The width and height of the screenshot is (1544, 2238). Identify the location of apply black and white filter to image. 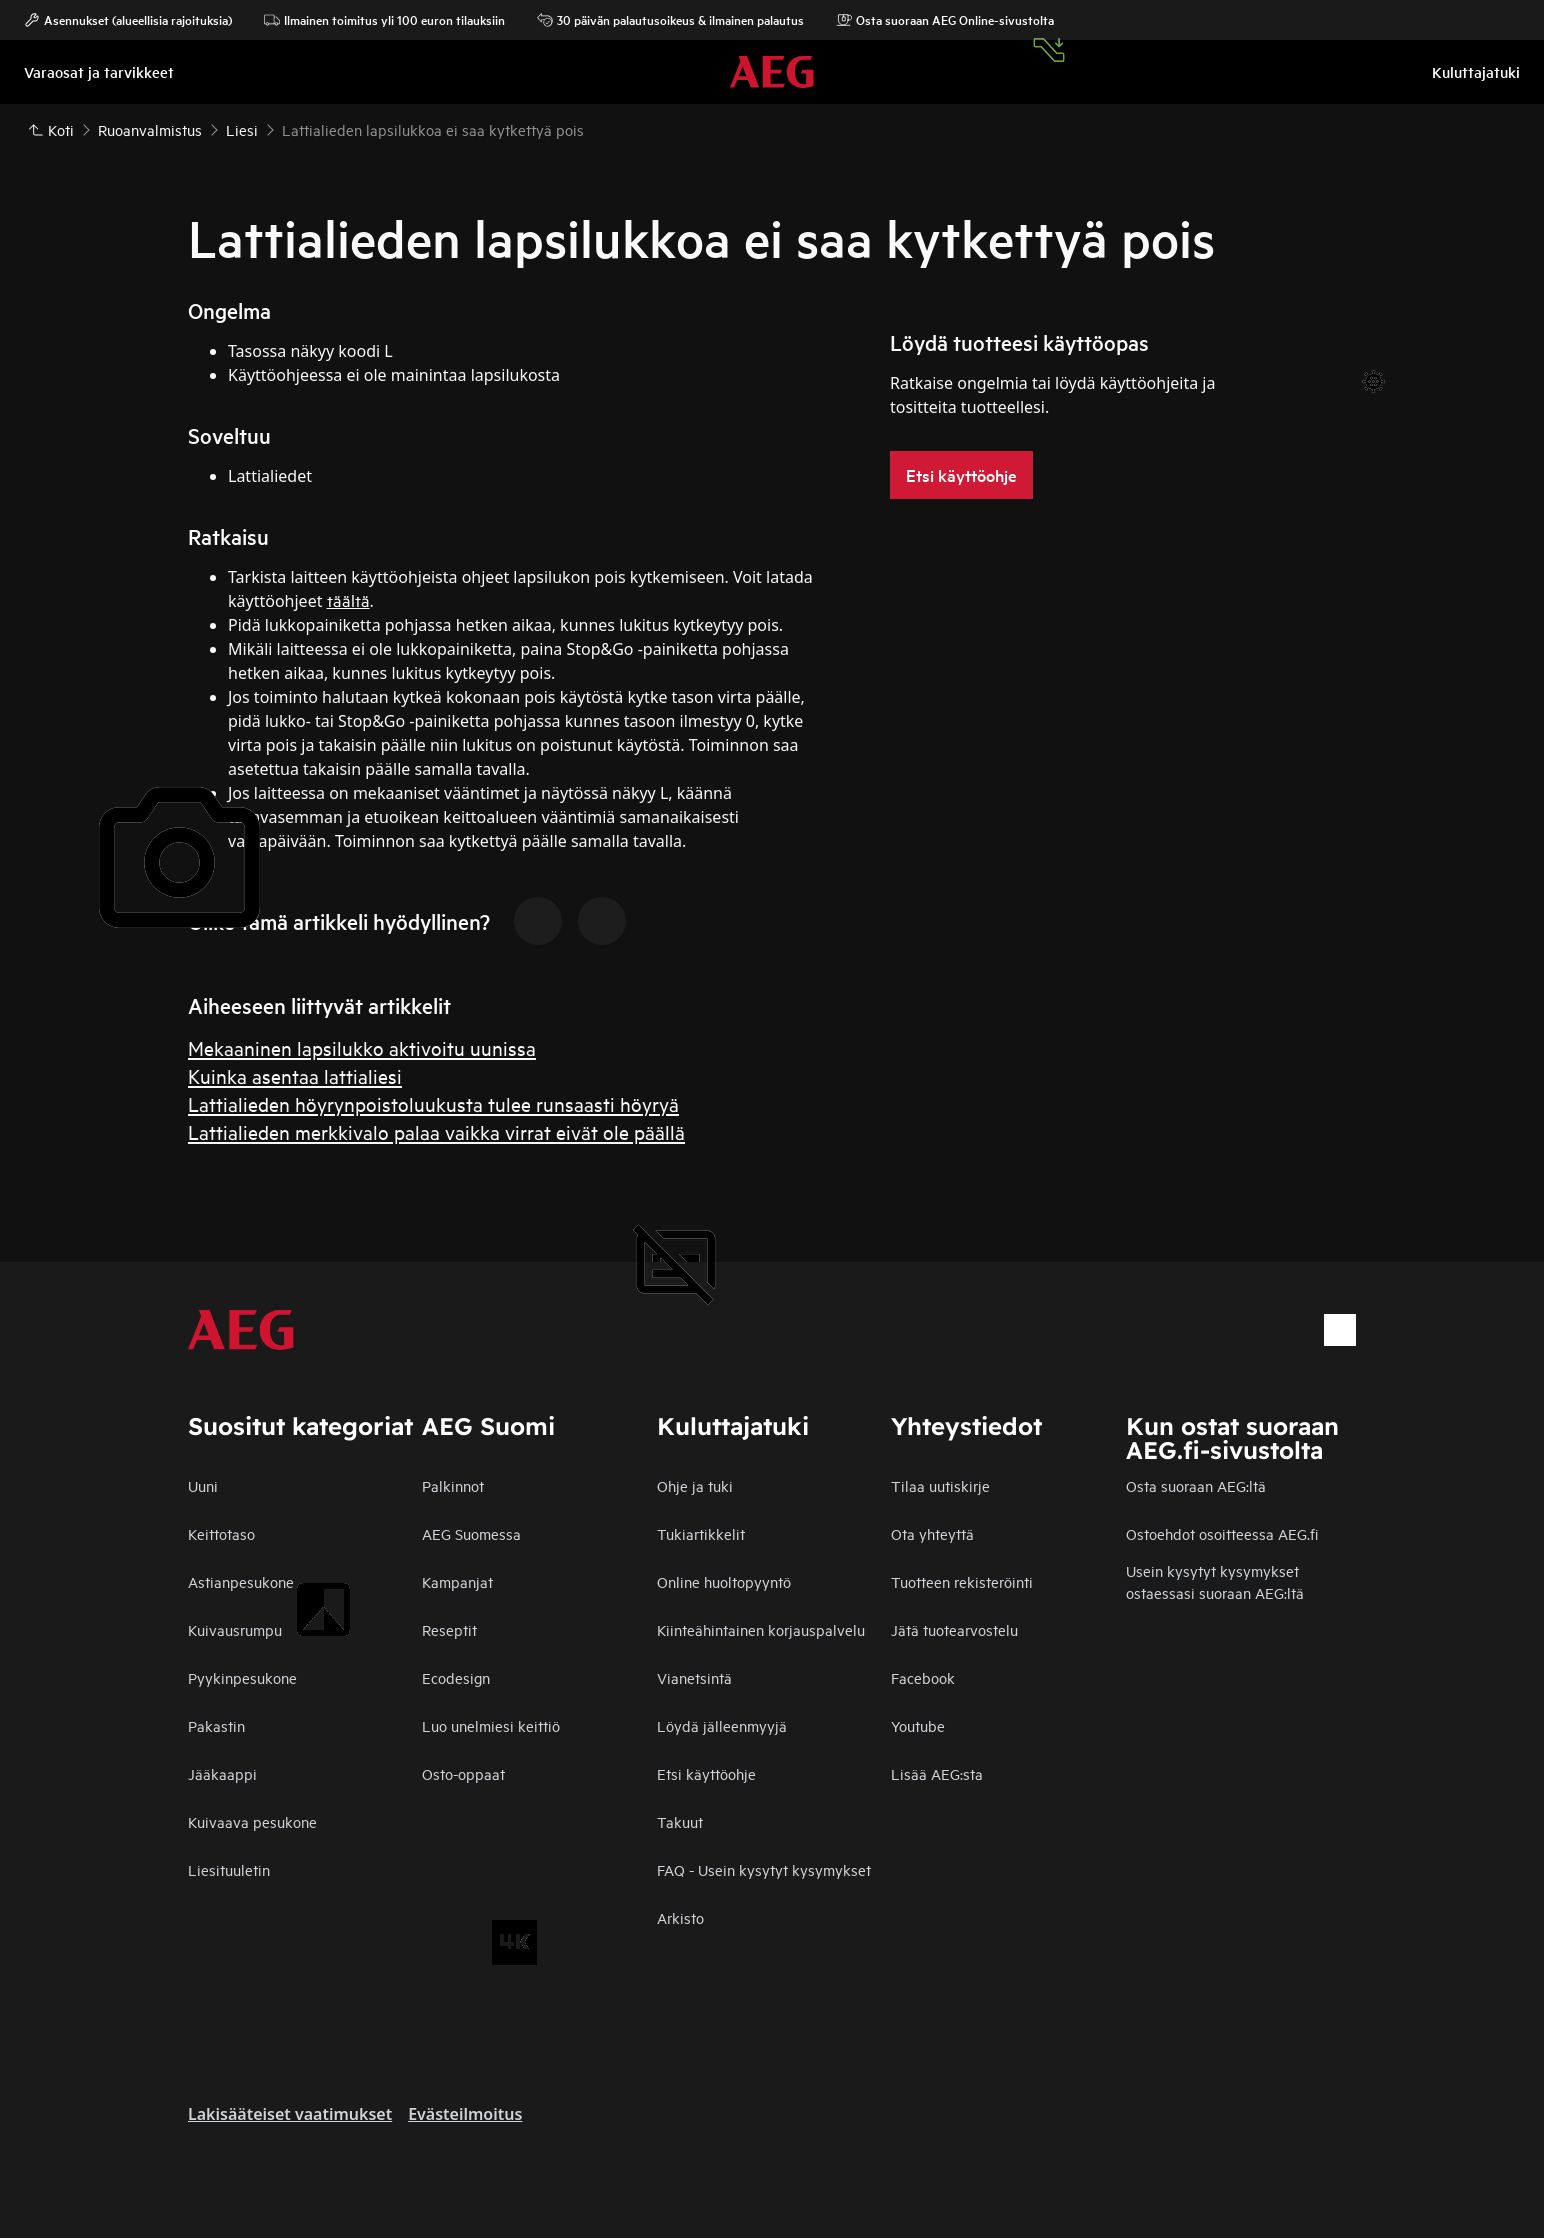
(323, 1609).